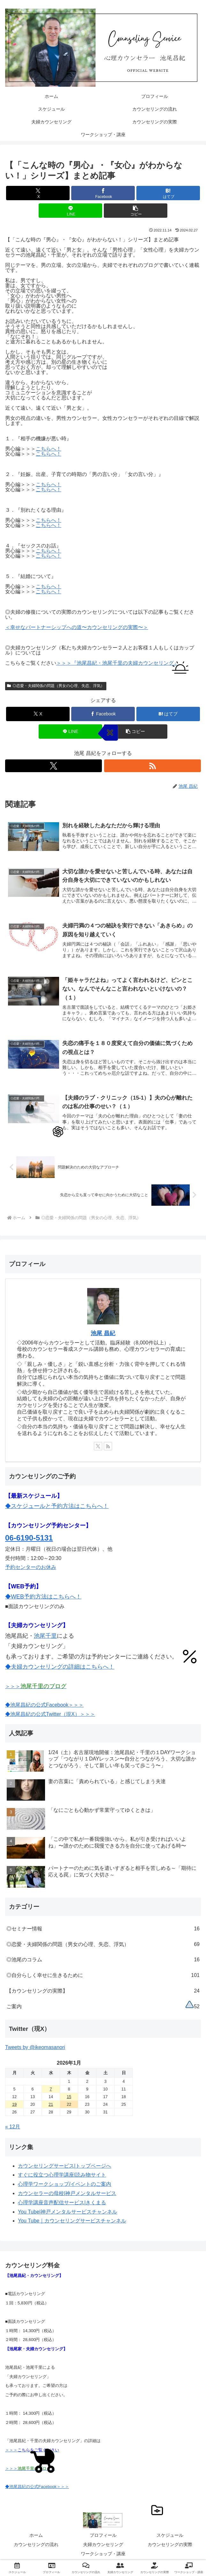 This screenshot has height=2576, width=206. I want to click on open OpenAI or ChatGPT app, so click(58, 1131).